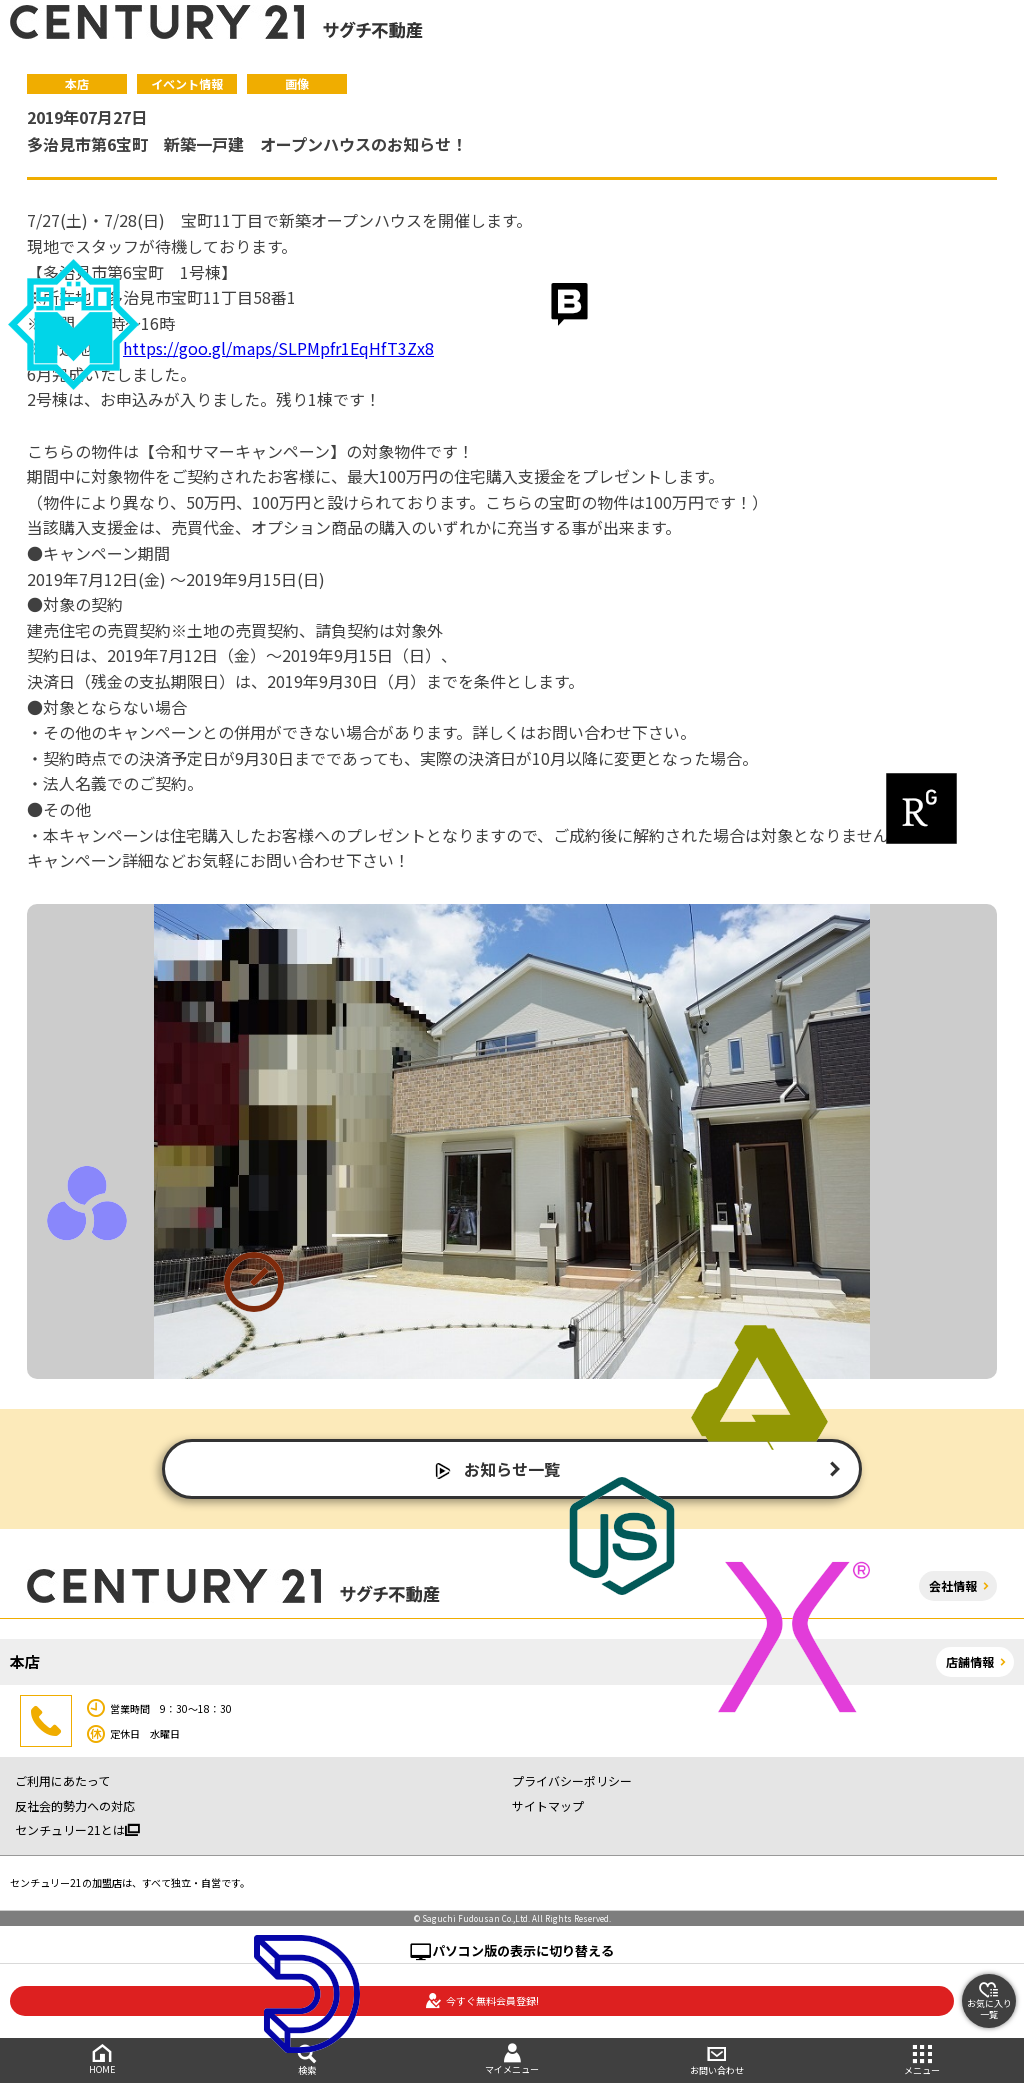  I want to click on open storyblok content management system, so click(569, 304).